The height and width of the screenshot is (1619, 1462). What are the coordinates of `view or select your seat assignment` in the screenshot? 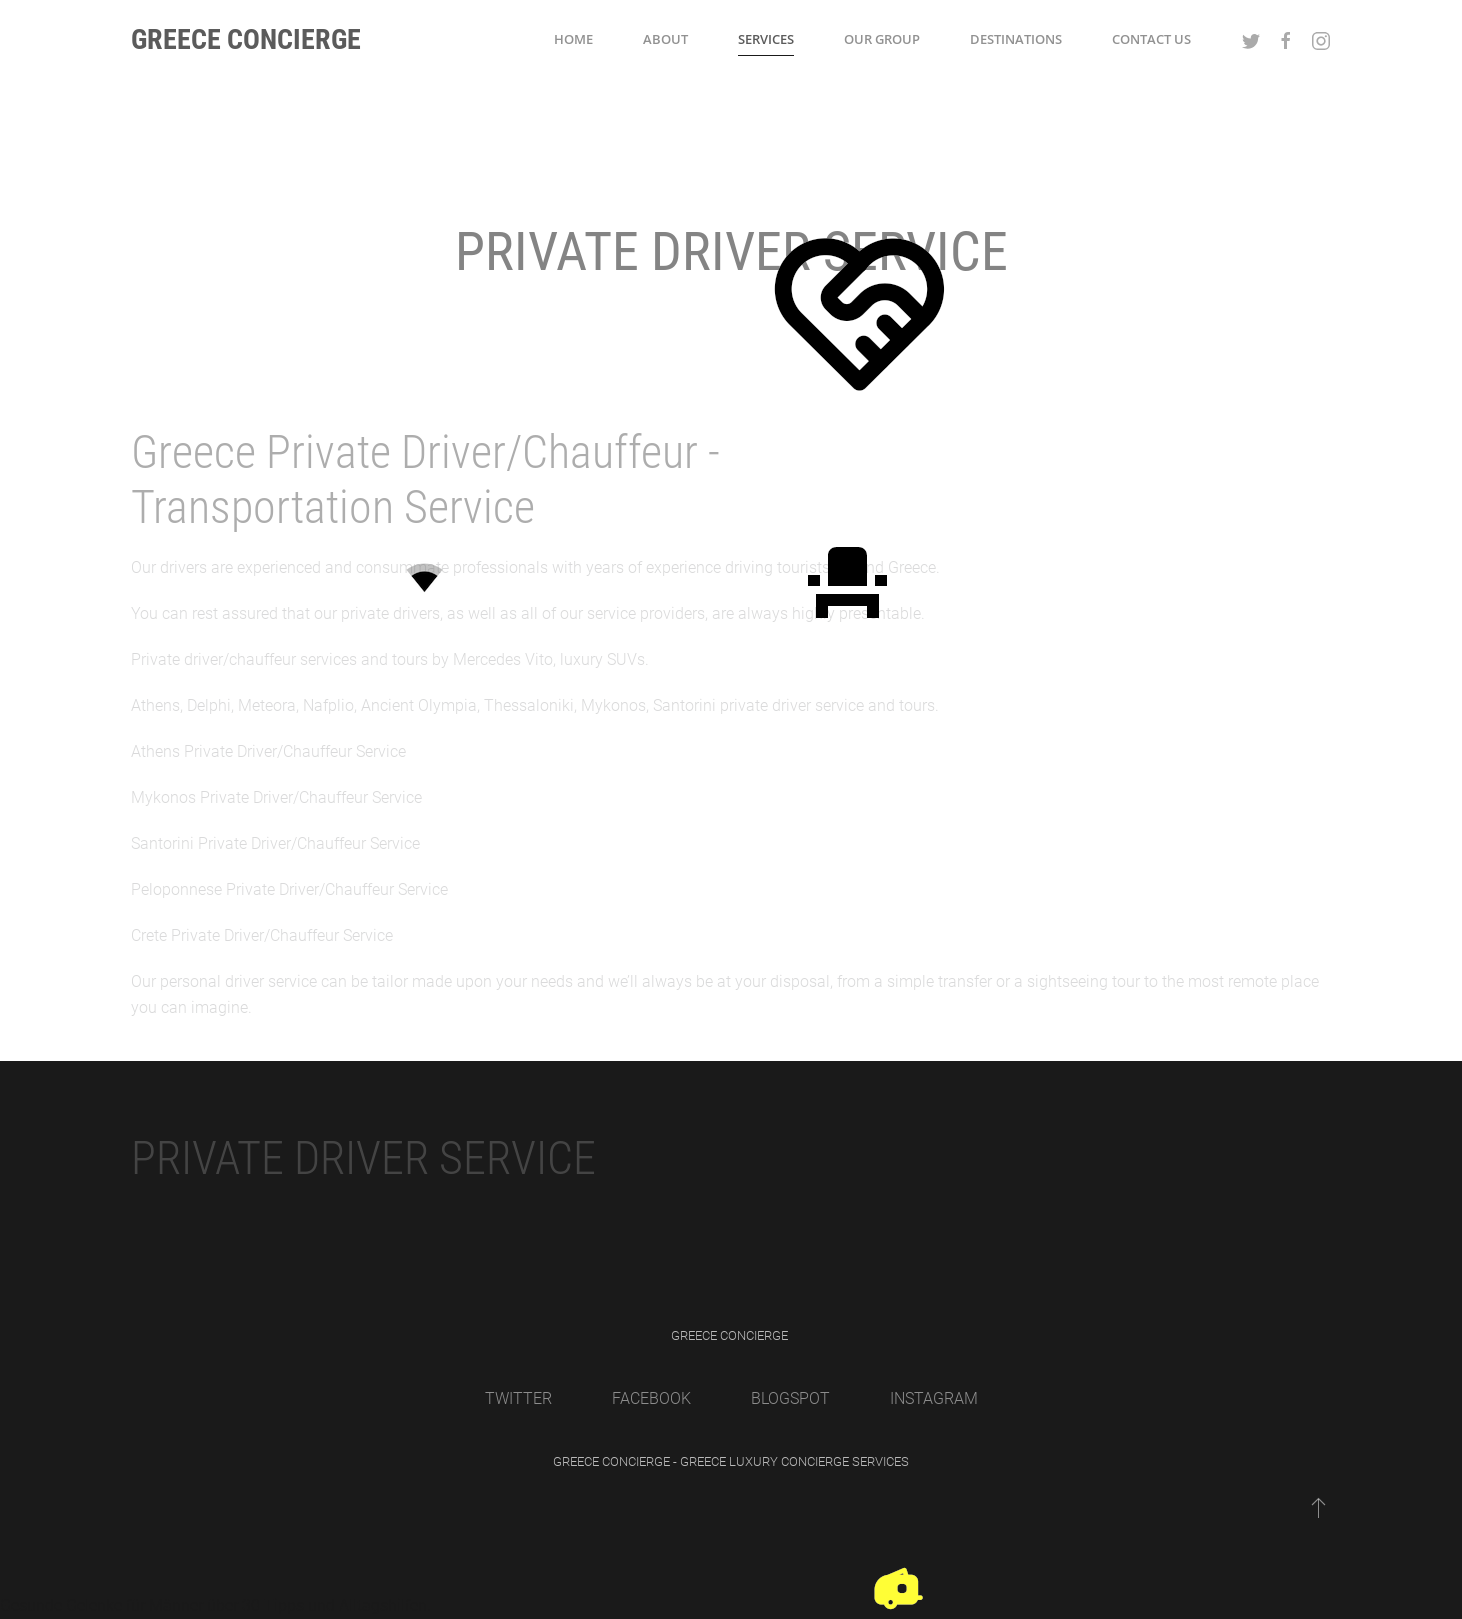 It's located at (847, 582).